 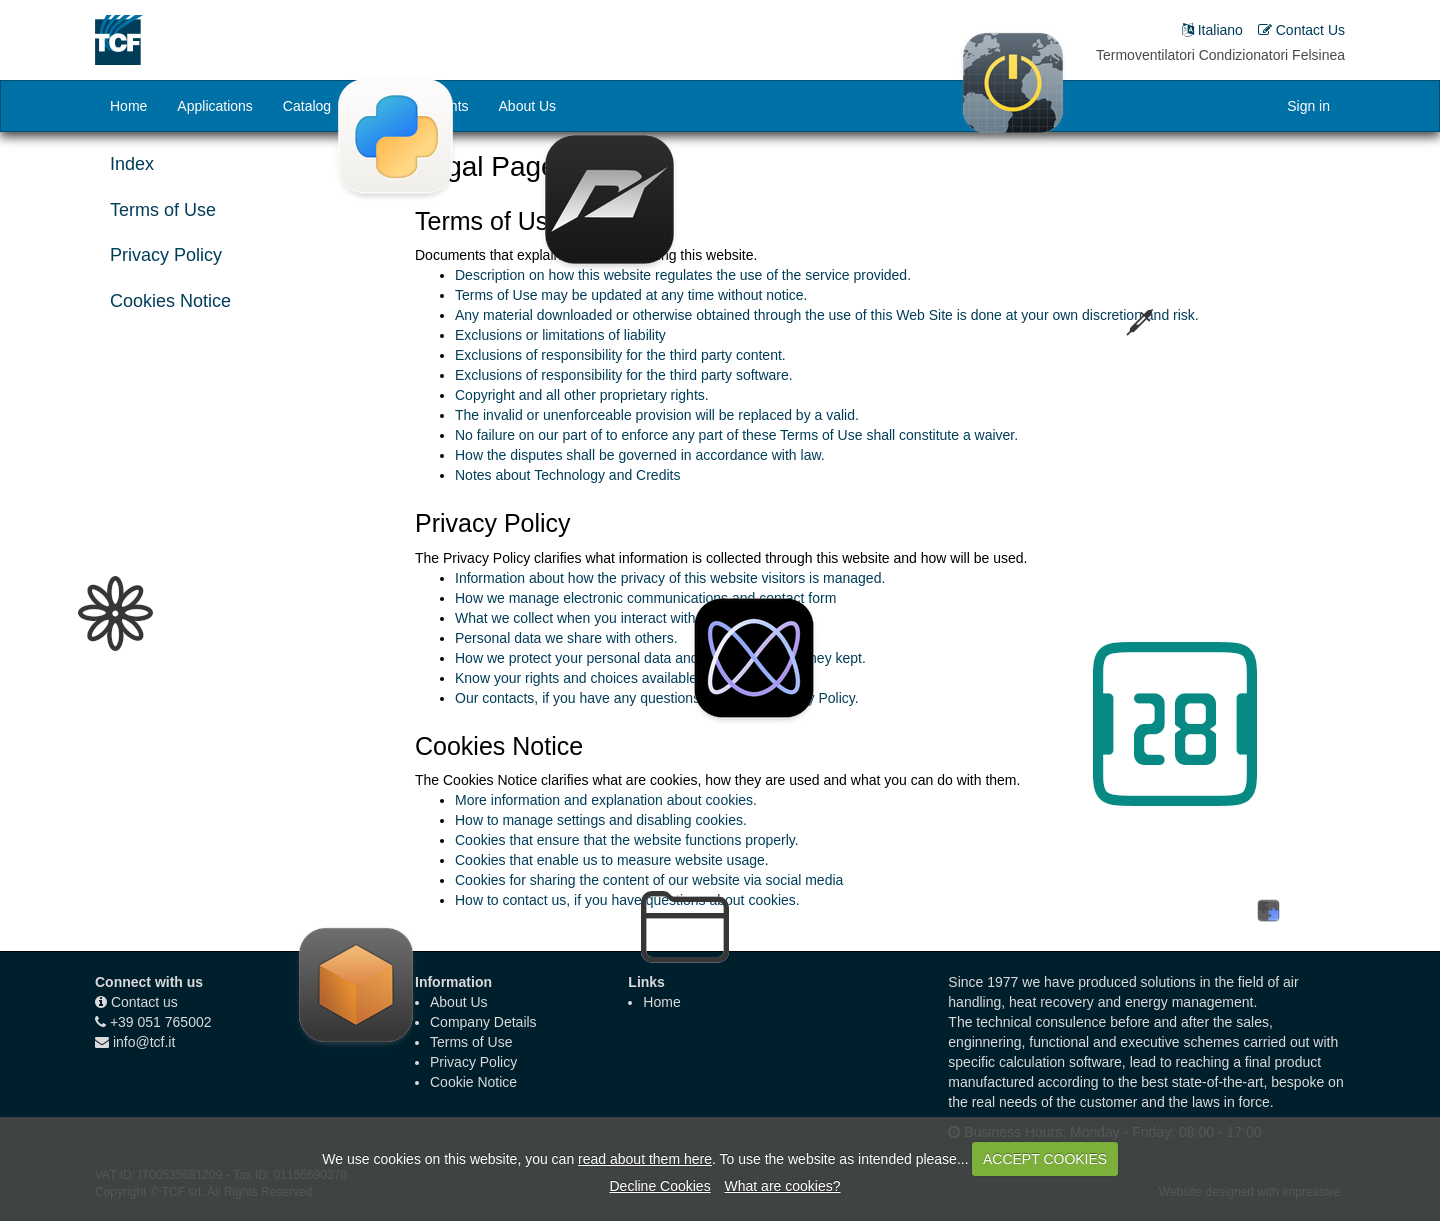 What do you see at coordinates (1175, 724) in the screenshot?
I see `open the calendar app` at bounding box center [1175, 724].